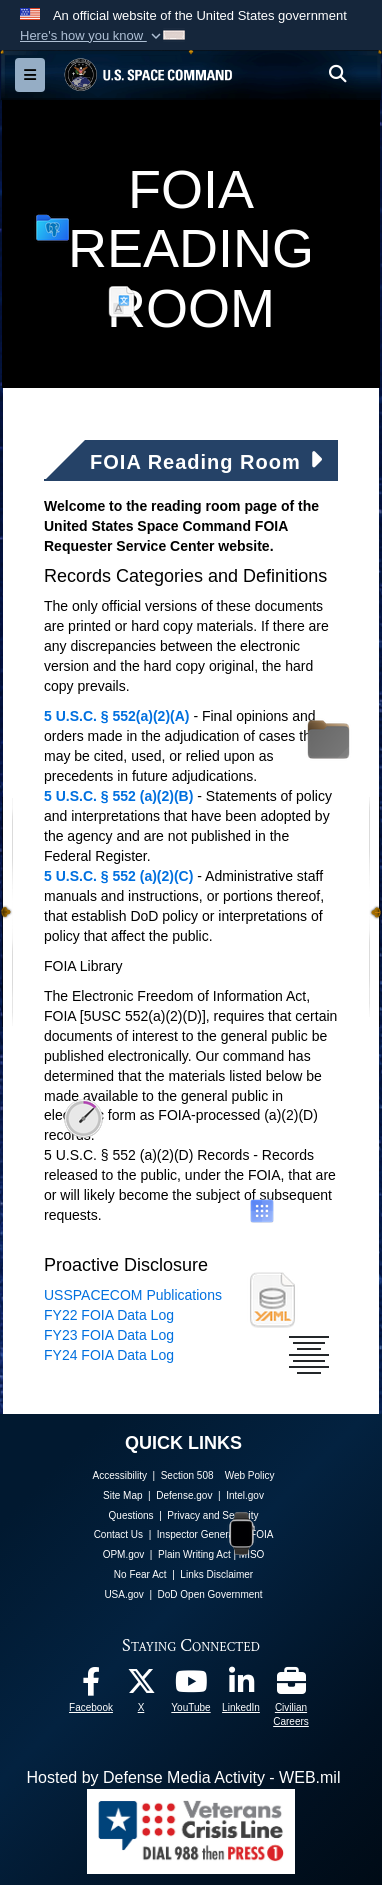 This screenshot has width=382, height=1885. What do you see at coordinates (309, 1356) in the screenshot?
I see `center align text` at bounding box center [309, 1356].